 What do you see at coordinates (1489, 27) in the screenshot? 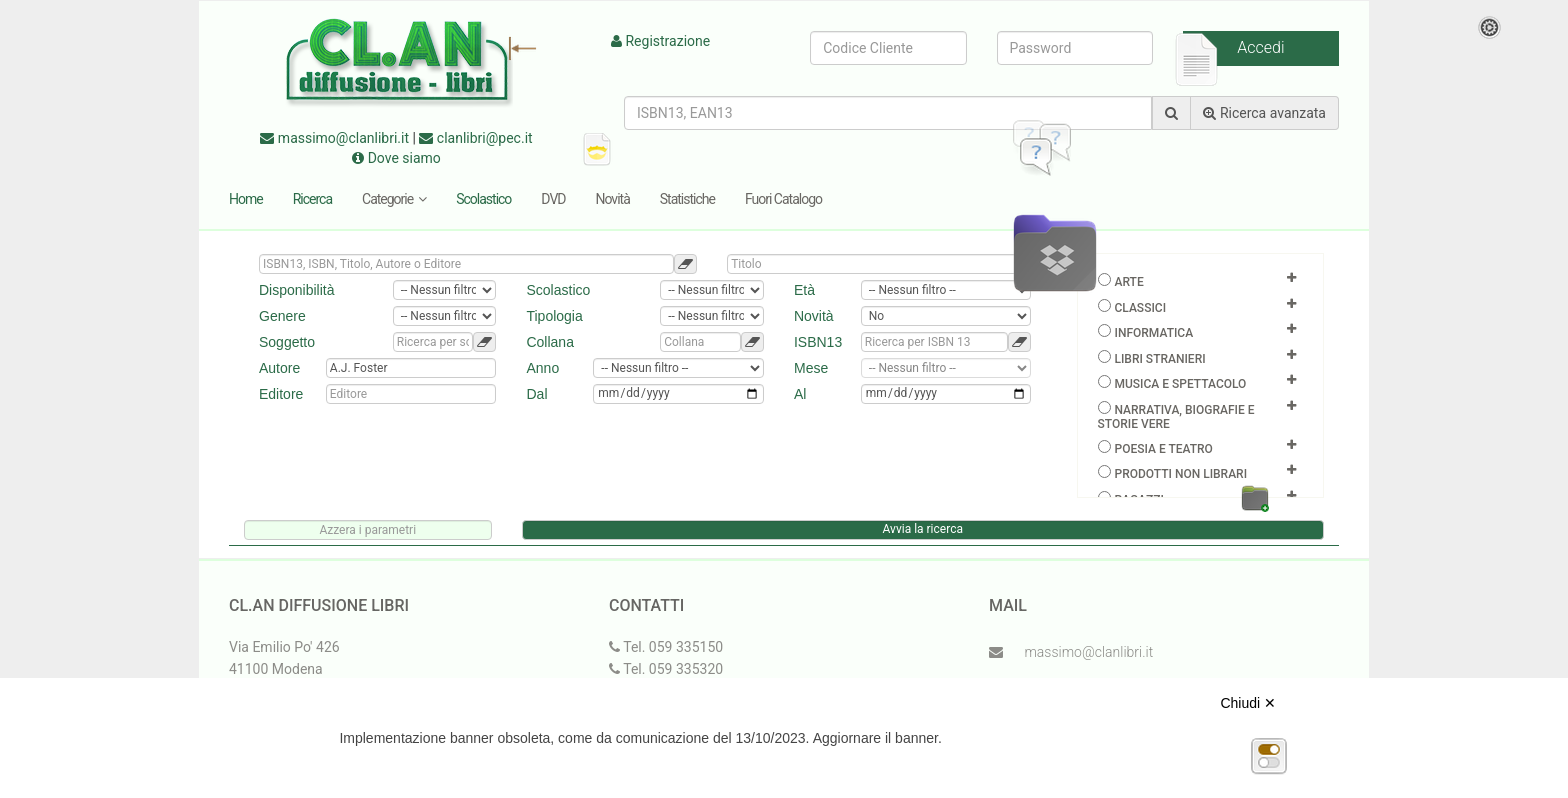
I see `open system settings` at bounding box center [1489, 27].